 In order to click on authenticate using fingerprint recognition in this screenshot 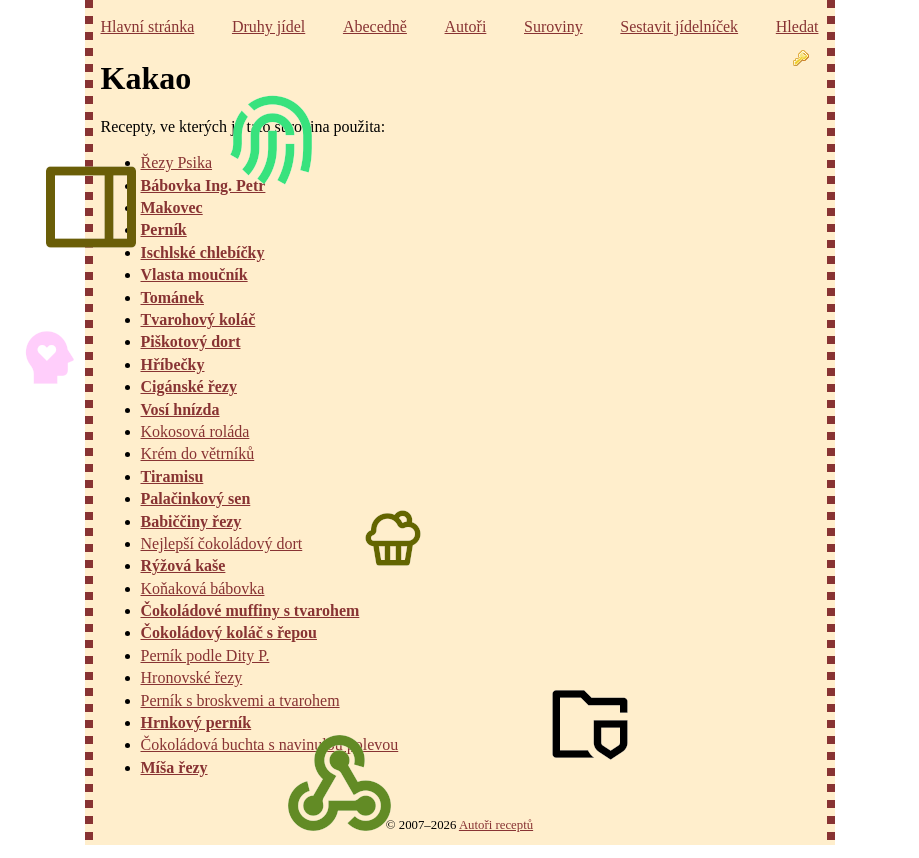, I will do `click(272, 139)`.